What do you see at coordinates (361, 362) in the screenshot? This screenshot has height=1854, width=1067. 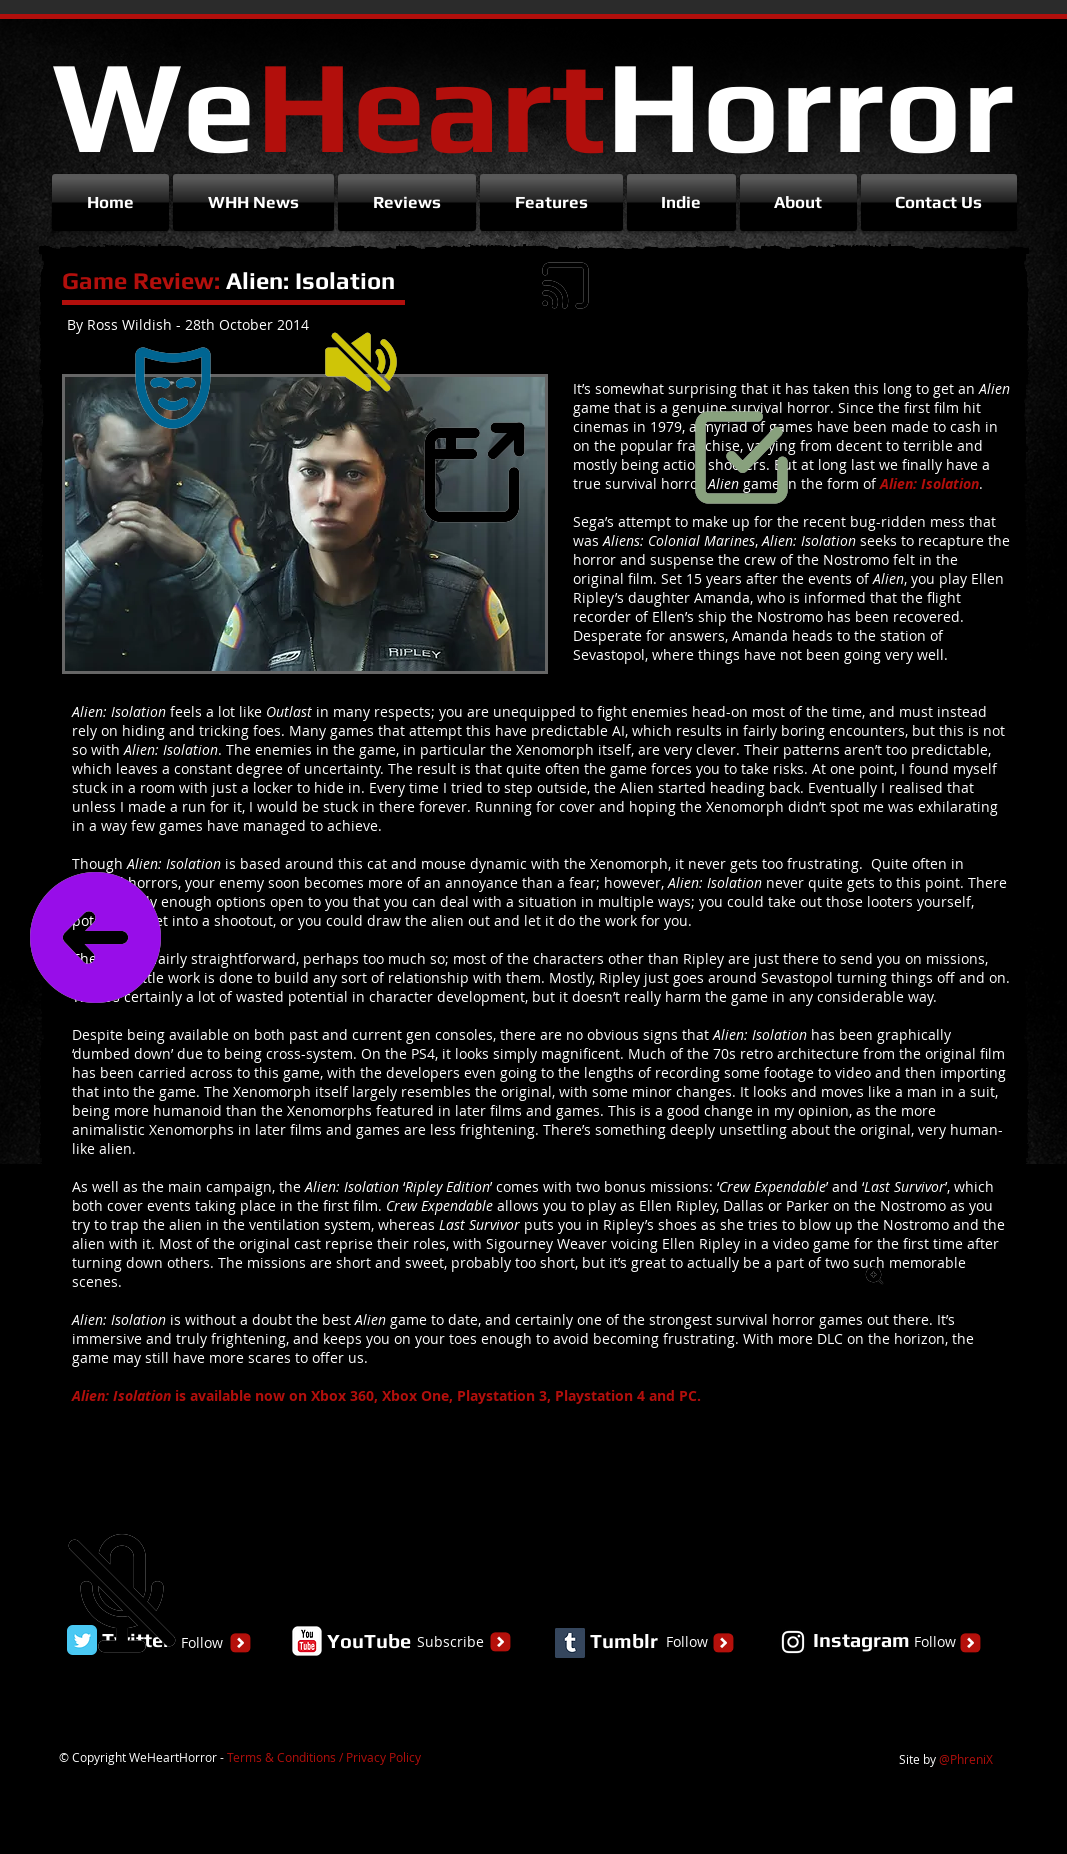 I see `mute audio` at bounding box center [361, 362].